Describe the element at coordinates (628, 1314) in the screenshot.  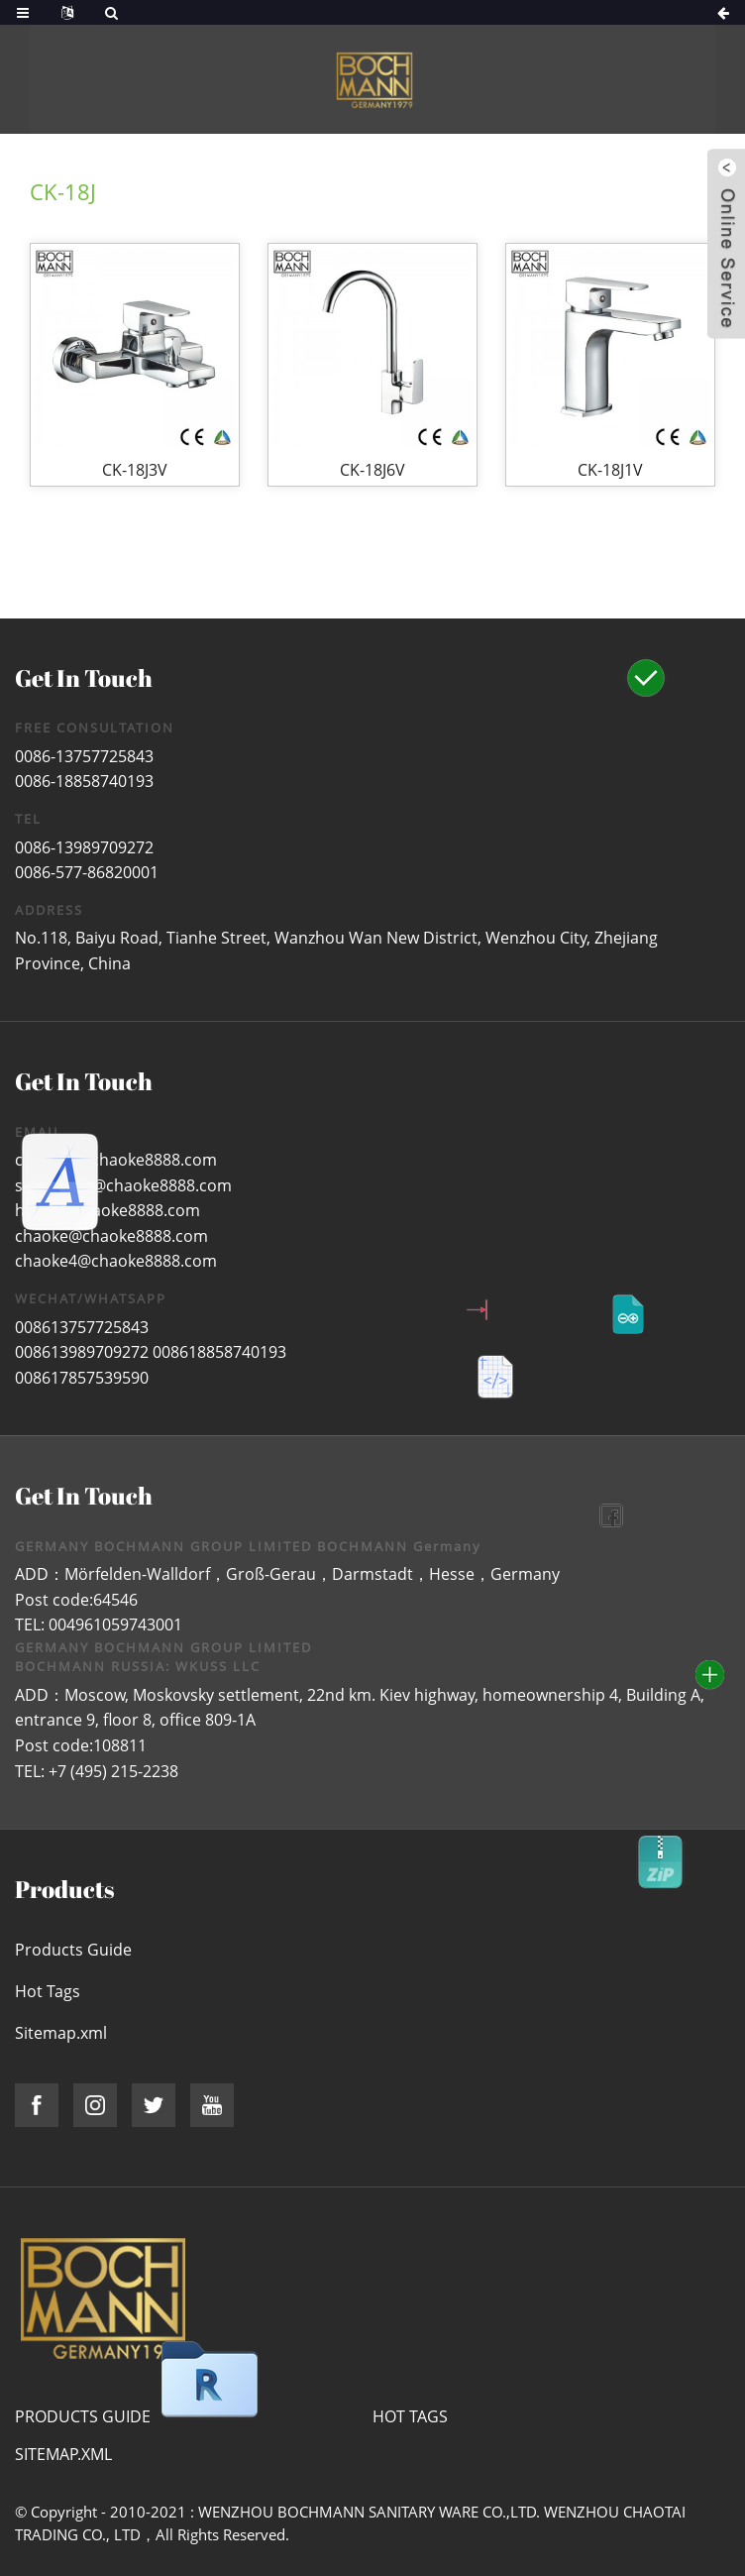
I see `an arduino sketch or code file` at that location.